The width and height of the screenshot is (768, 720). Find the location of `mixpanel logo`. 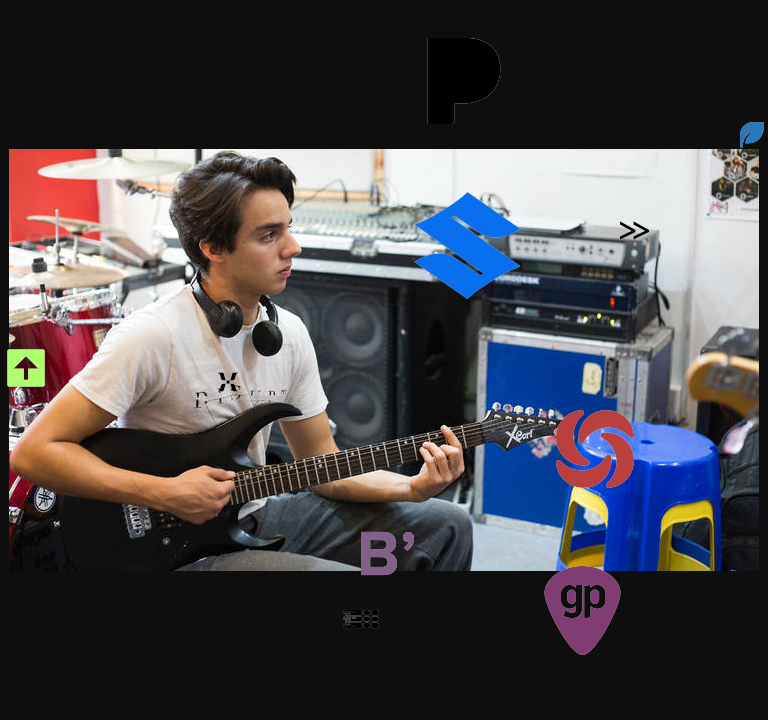

mixpanel logo is located at coordinates (228, 382).